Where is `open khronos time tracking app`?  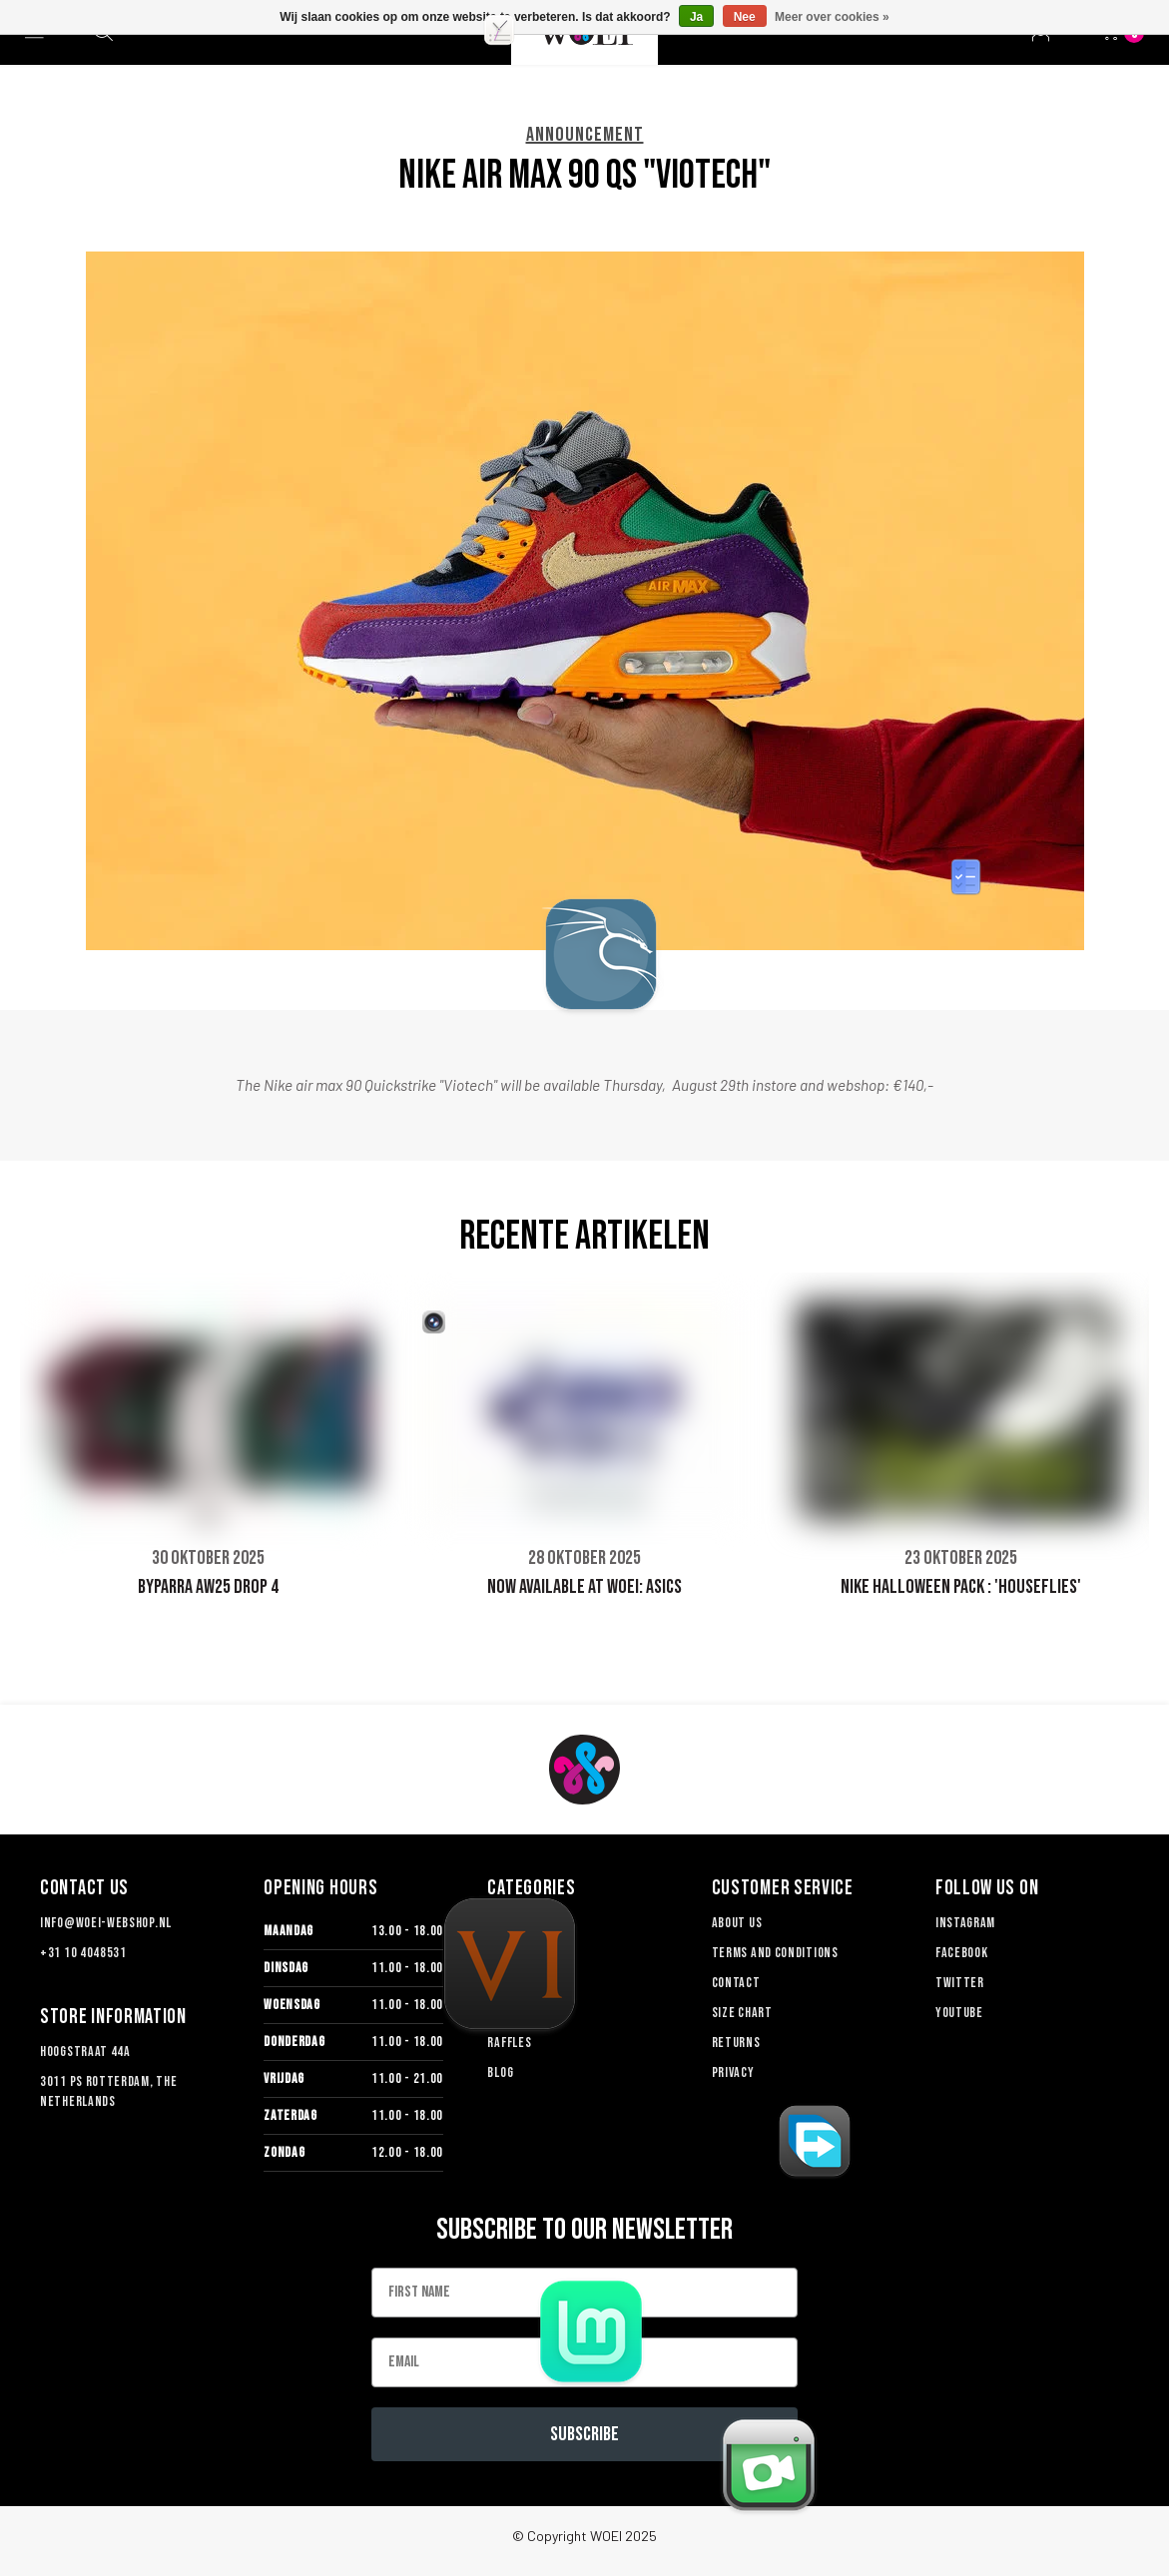 open khronos time tracking app is located at coordinates (499, 30).